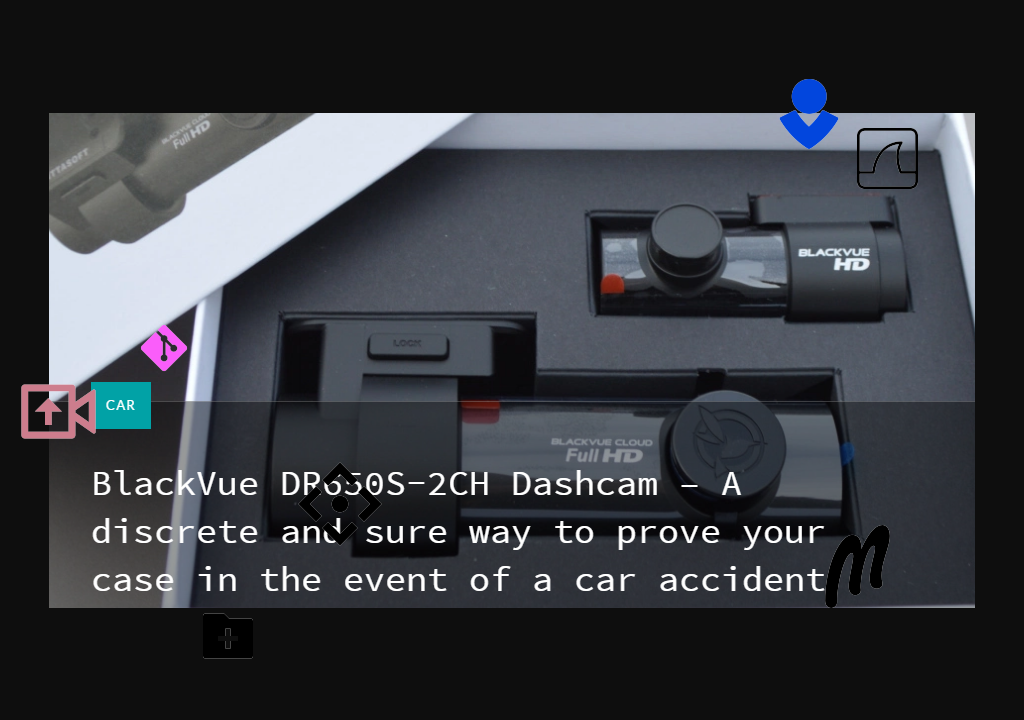  What do you see at coordinates (340, 504) in the screenshot?
I see `drag to reposition this element` at bounding box center [340, 504].